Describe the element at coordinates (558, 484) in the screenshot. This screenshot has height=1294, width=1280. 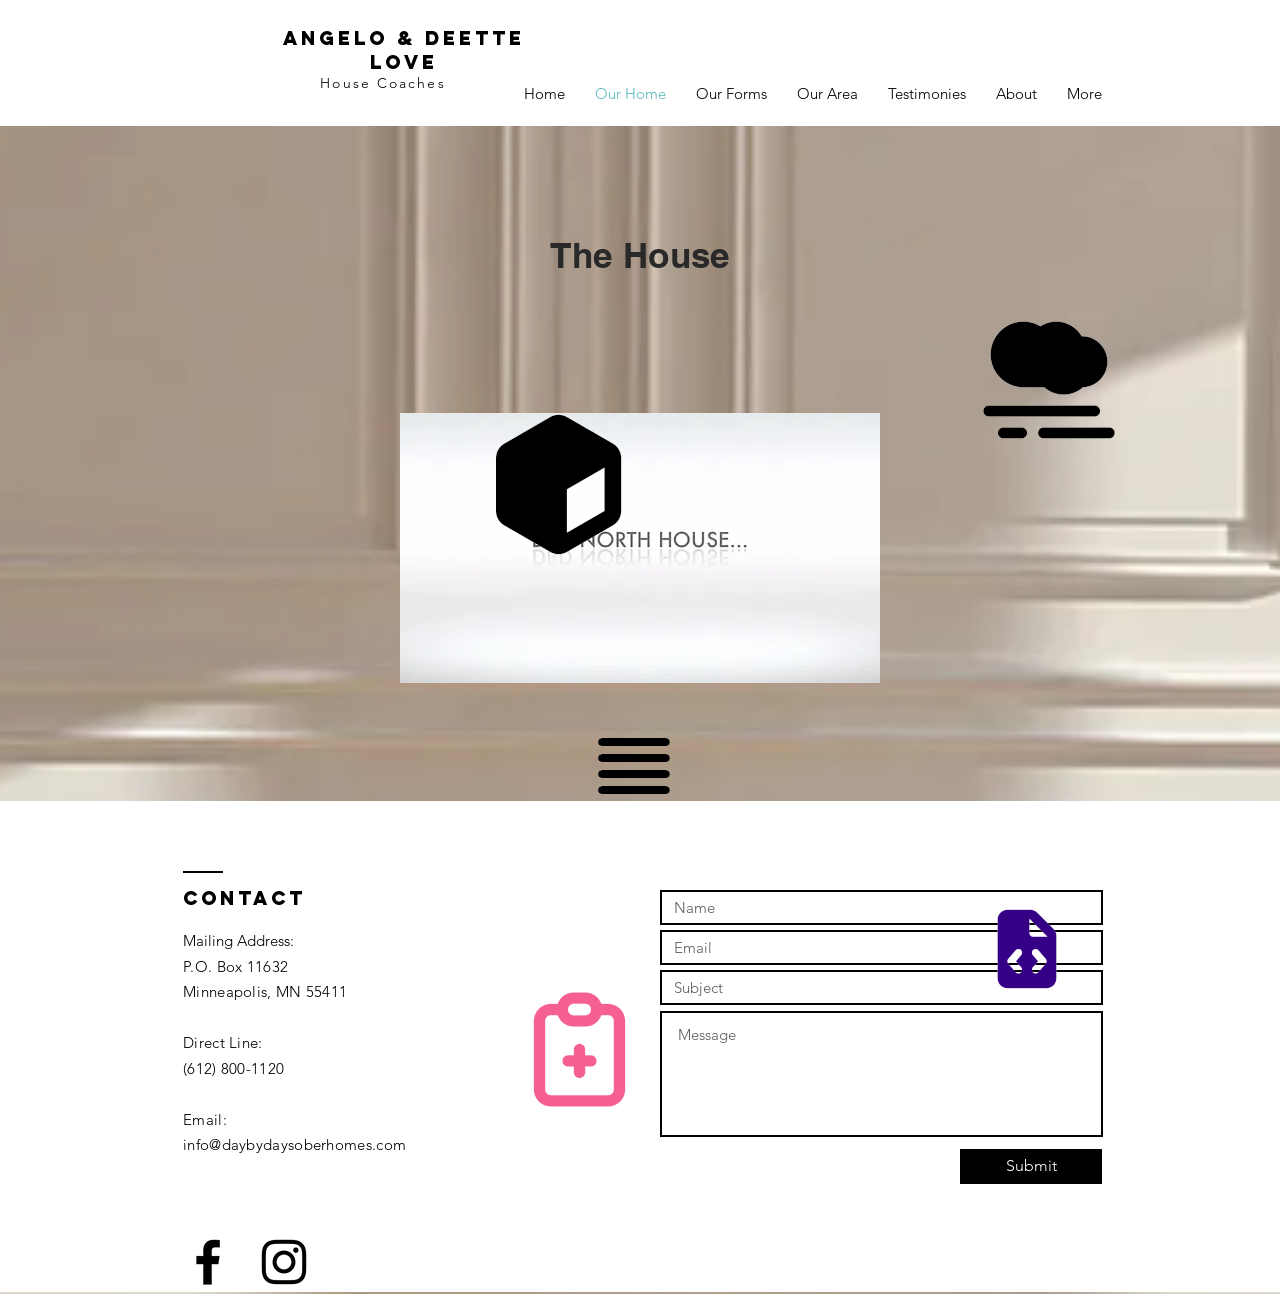
I see `view 3D model or object` at that location.